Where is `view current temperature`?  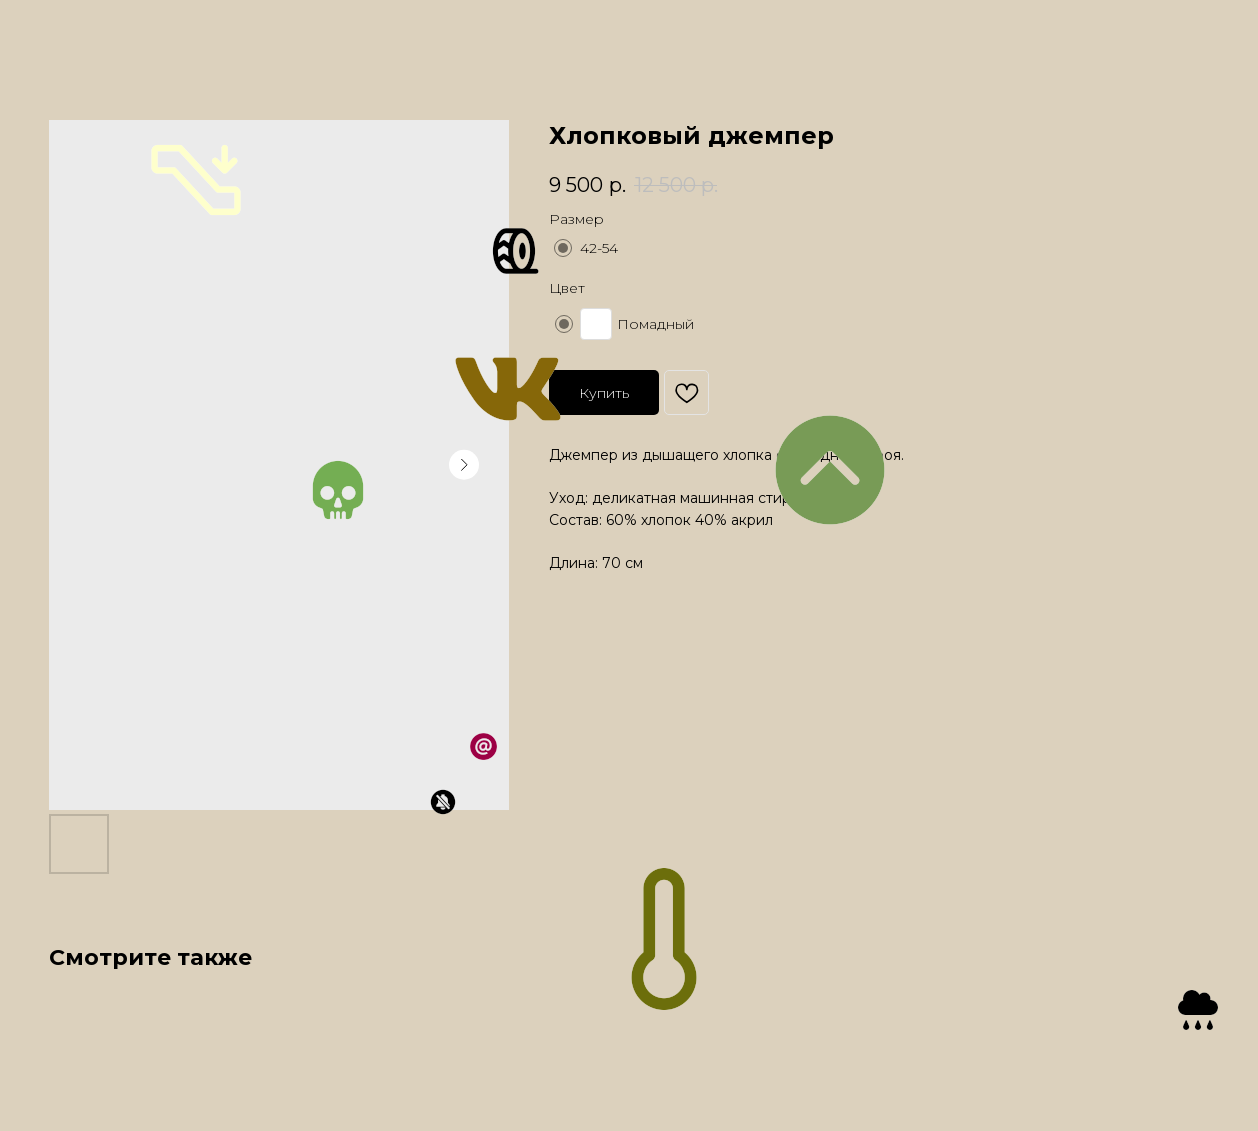
view current temperature is located at coordinates (667, 939).